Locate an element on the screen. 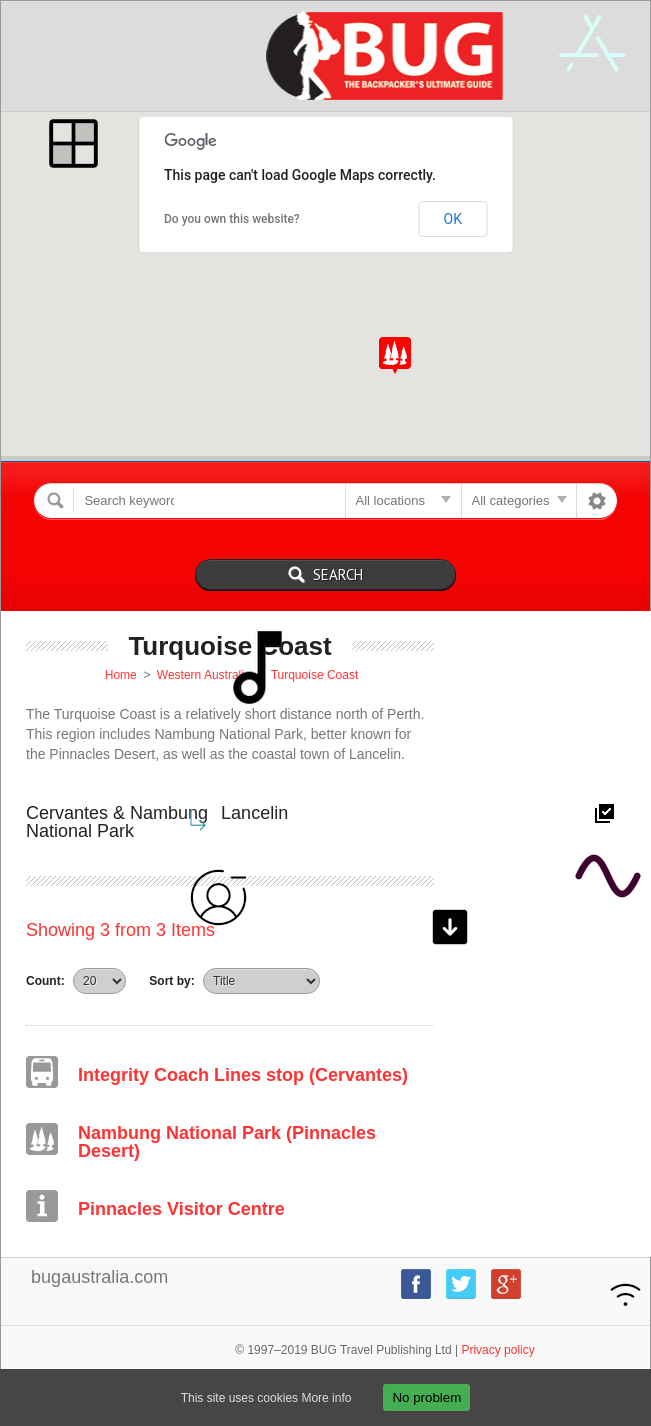 The width and height of the screenshot is (651, 1426). indicates moderate wifi signal strength is located at coordinates (625, 1289).